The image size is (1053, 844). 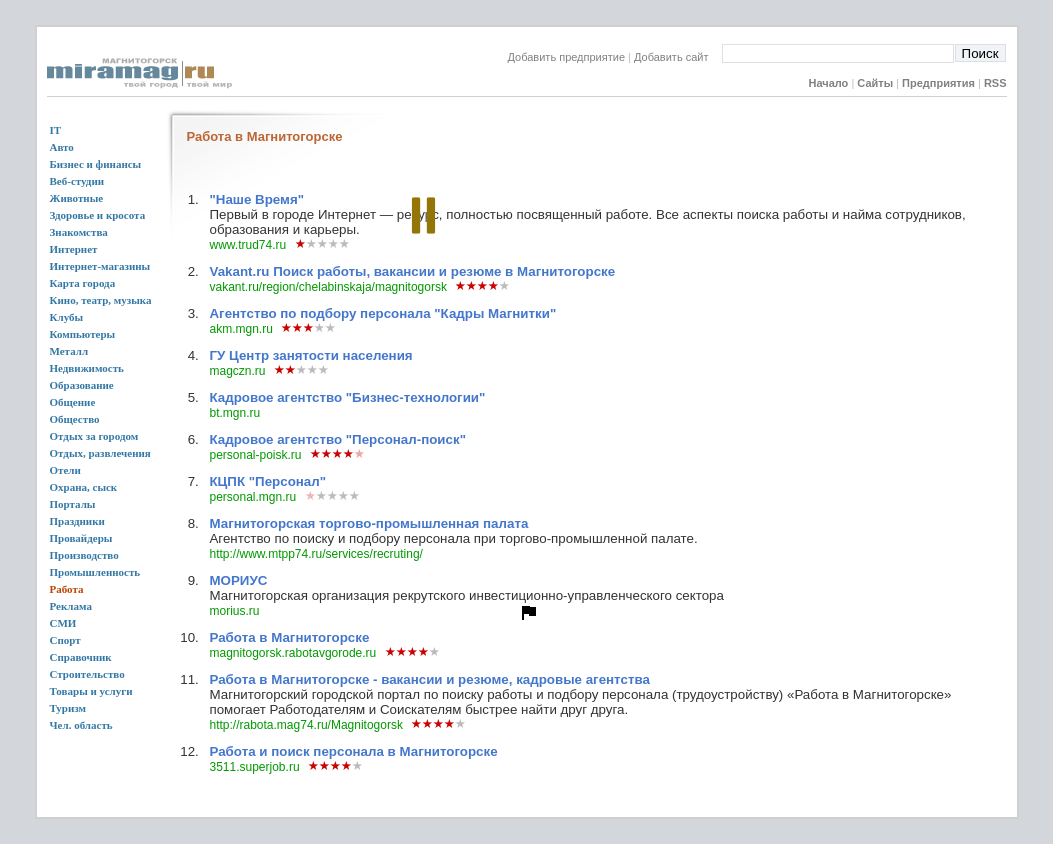 What do you see at coordinates (423, 215) in the screenshot?
I see `pause media playback` at bounding box center [423, 215].